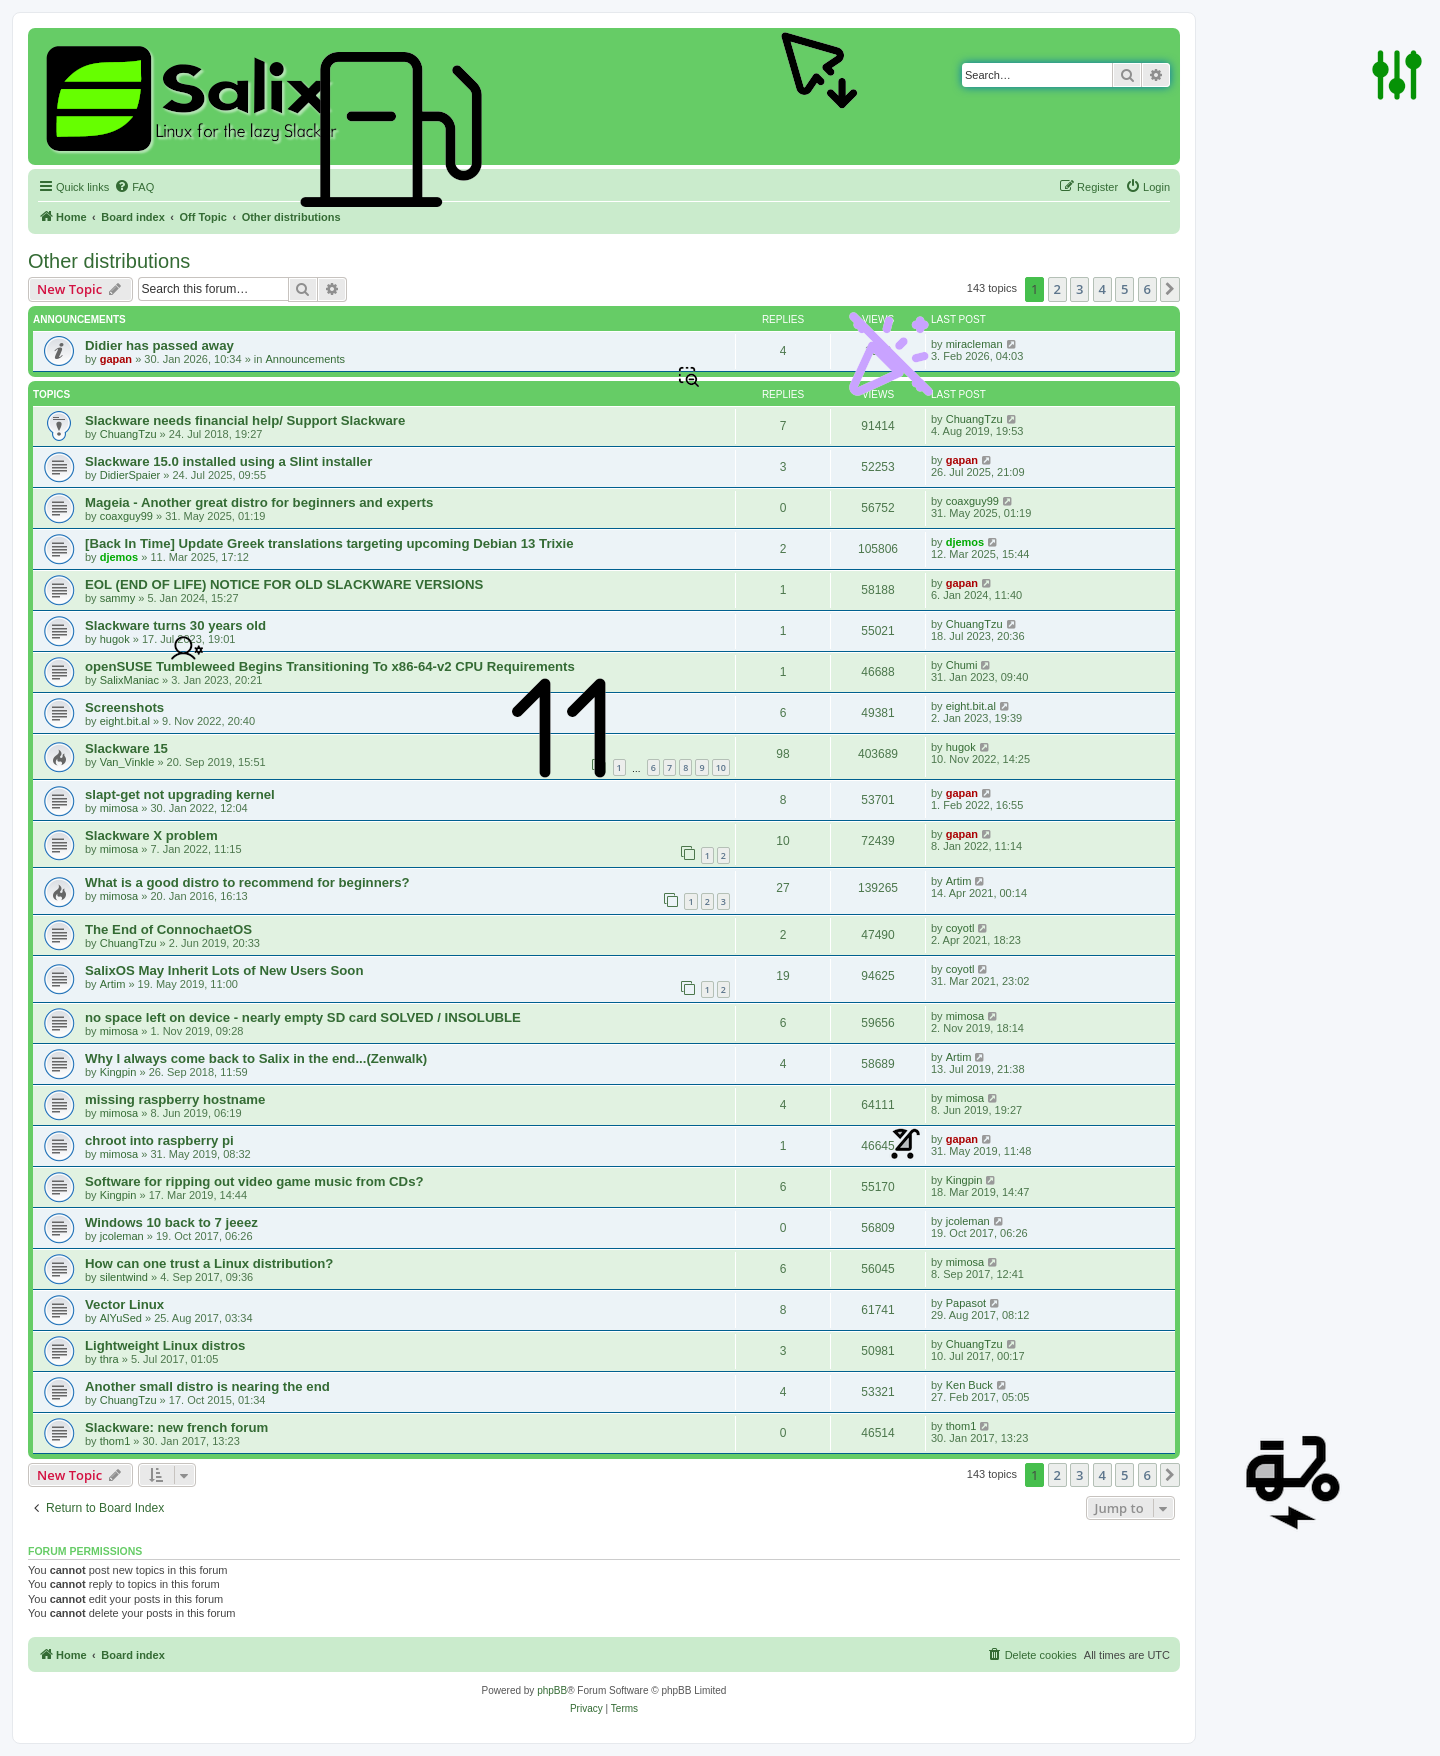 This screenshot has height=1756, width=1440. What do you see at coordinates (186, 649) in the screenshot?
I see `access user settings` at bounding box center [186, 649].